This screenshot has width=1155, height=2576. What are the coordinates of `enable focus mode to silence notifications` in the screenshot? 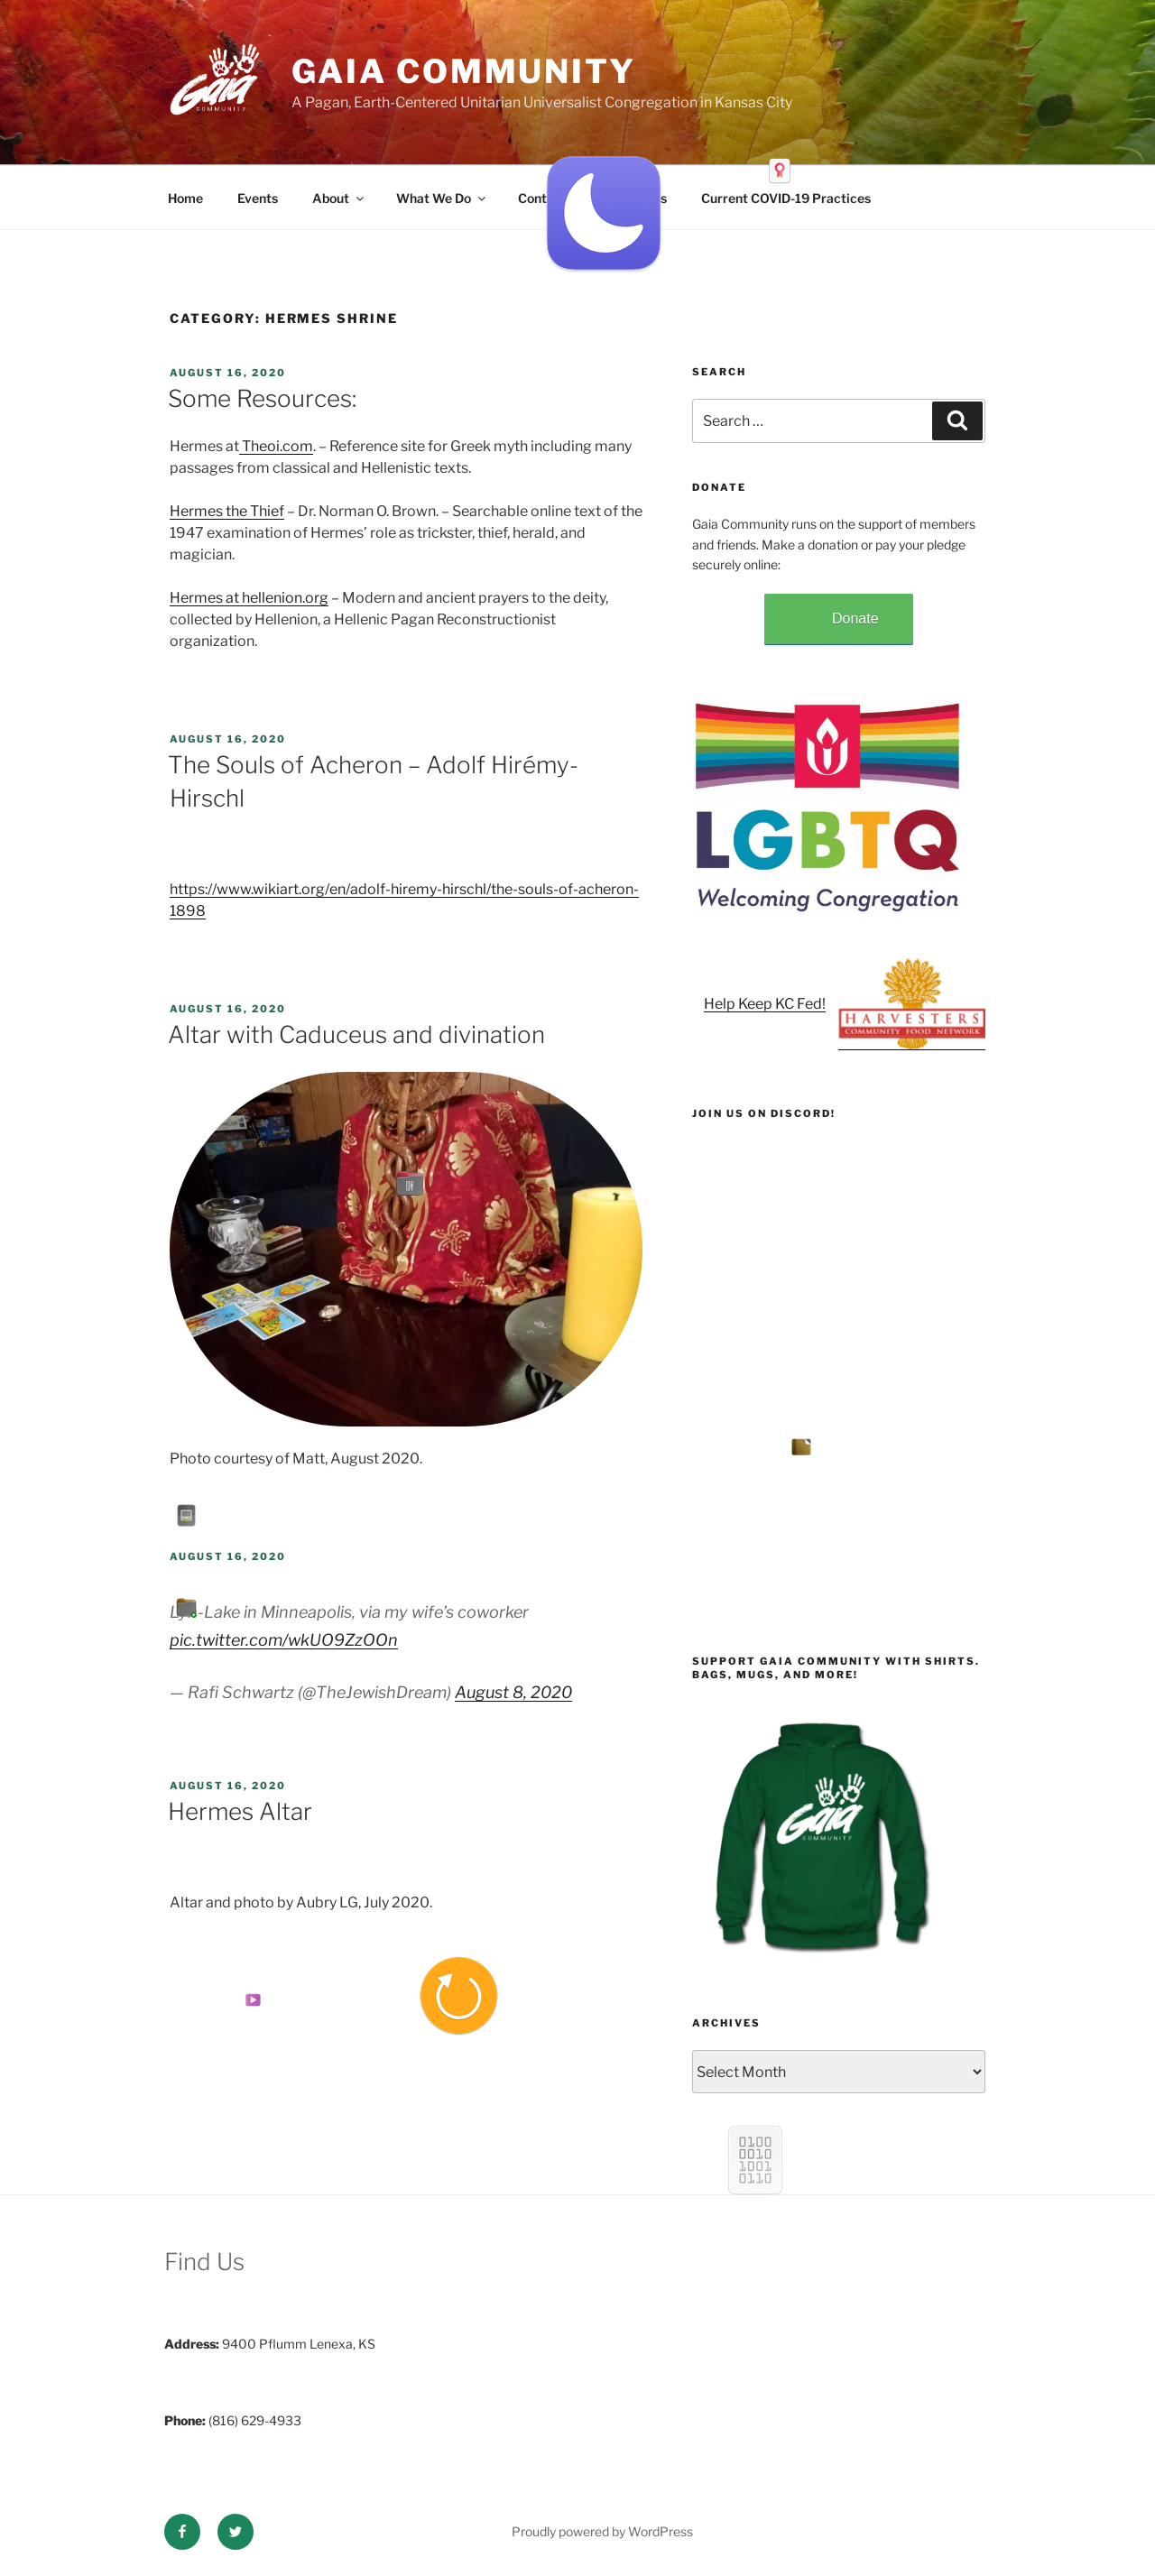 It's located at (604, 213).